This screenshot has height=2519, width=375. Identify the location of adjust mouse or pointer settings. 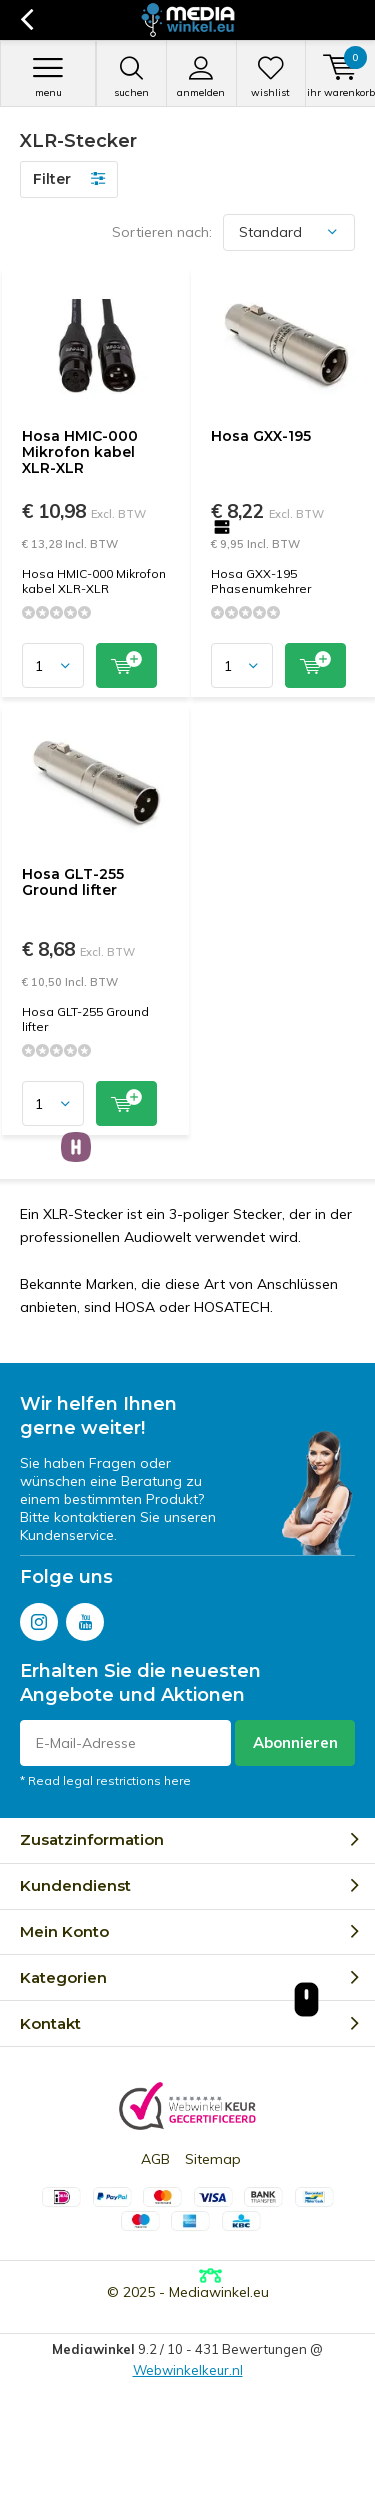
(306, 1999).